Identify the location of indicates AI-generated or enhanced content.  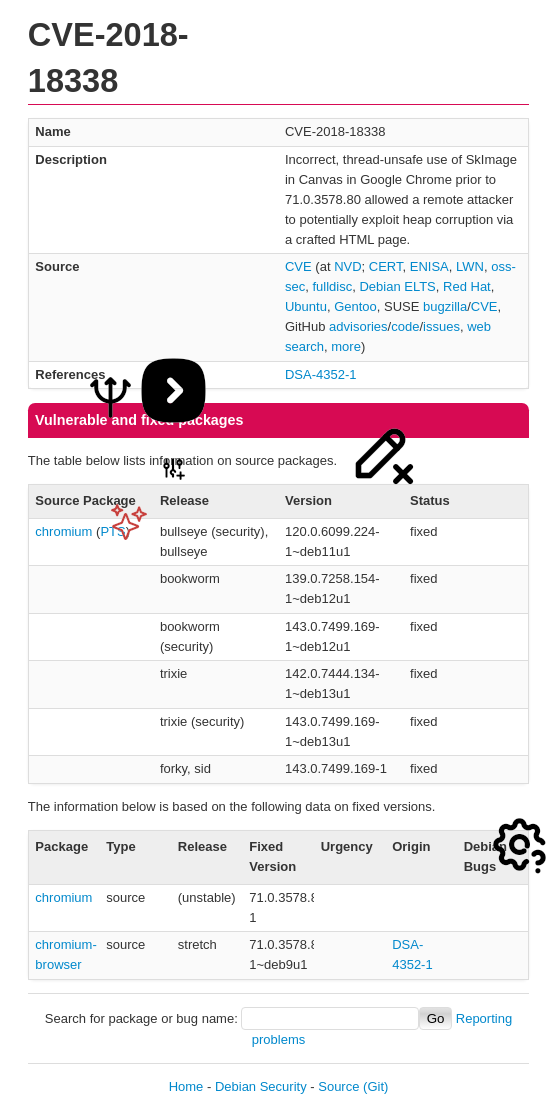
(129, 522).